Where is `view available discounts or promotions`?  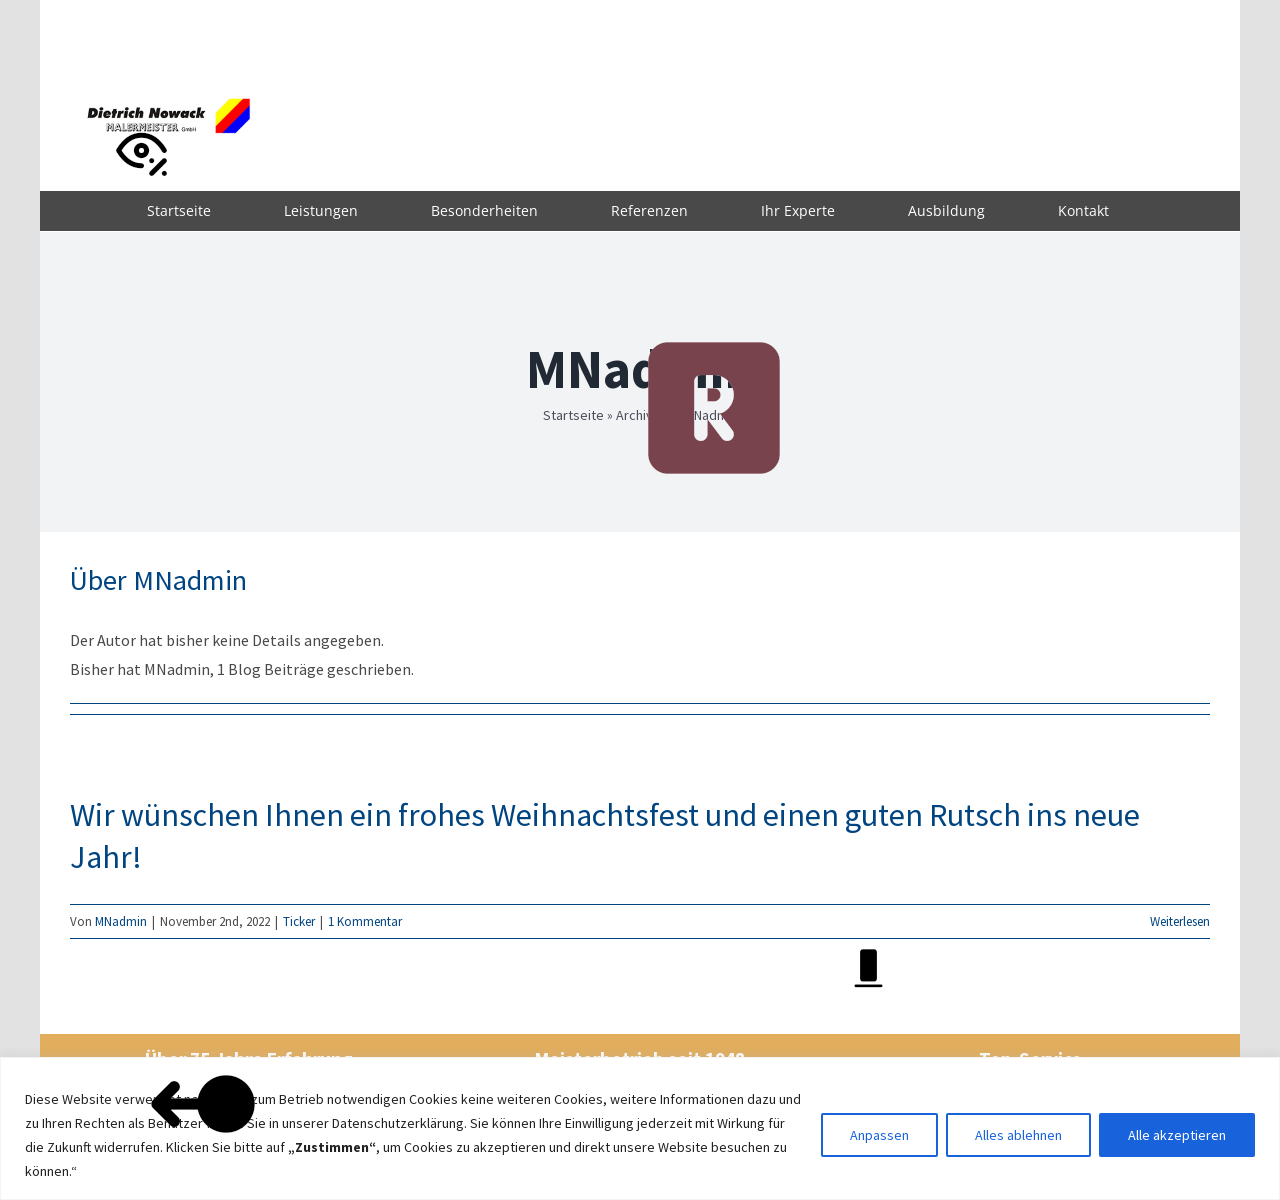
view available discounts or promotions is located at coordinates (141, 150).